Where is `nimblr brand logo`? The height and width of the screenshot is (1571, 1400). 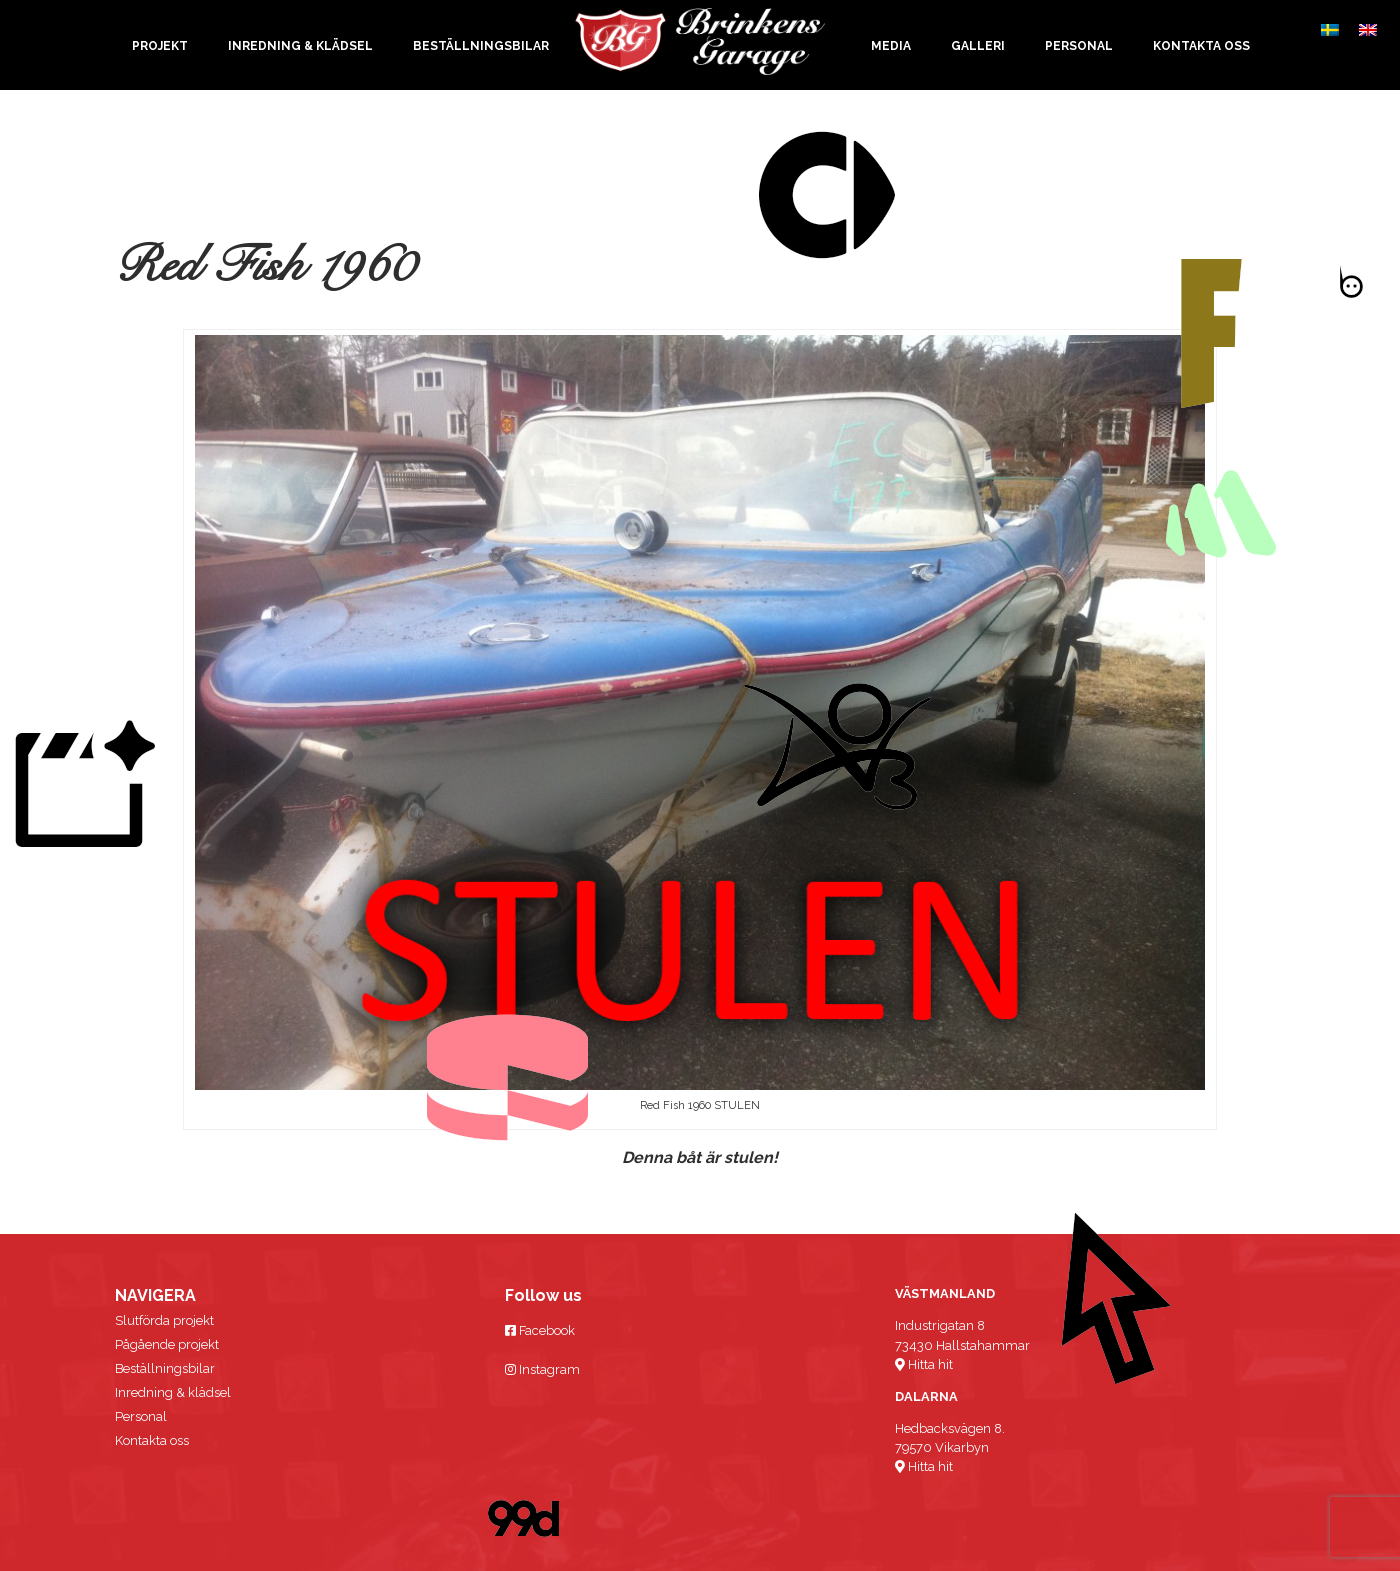
nimblr brand logo is located at coordinates (1351, 281).